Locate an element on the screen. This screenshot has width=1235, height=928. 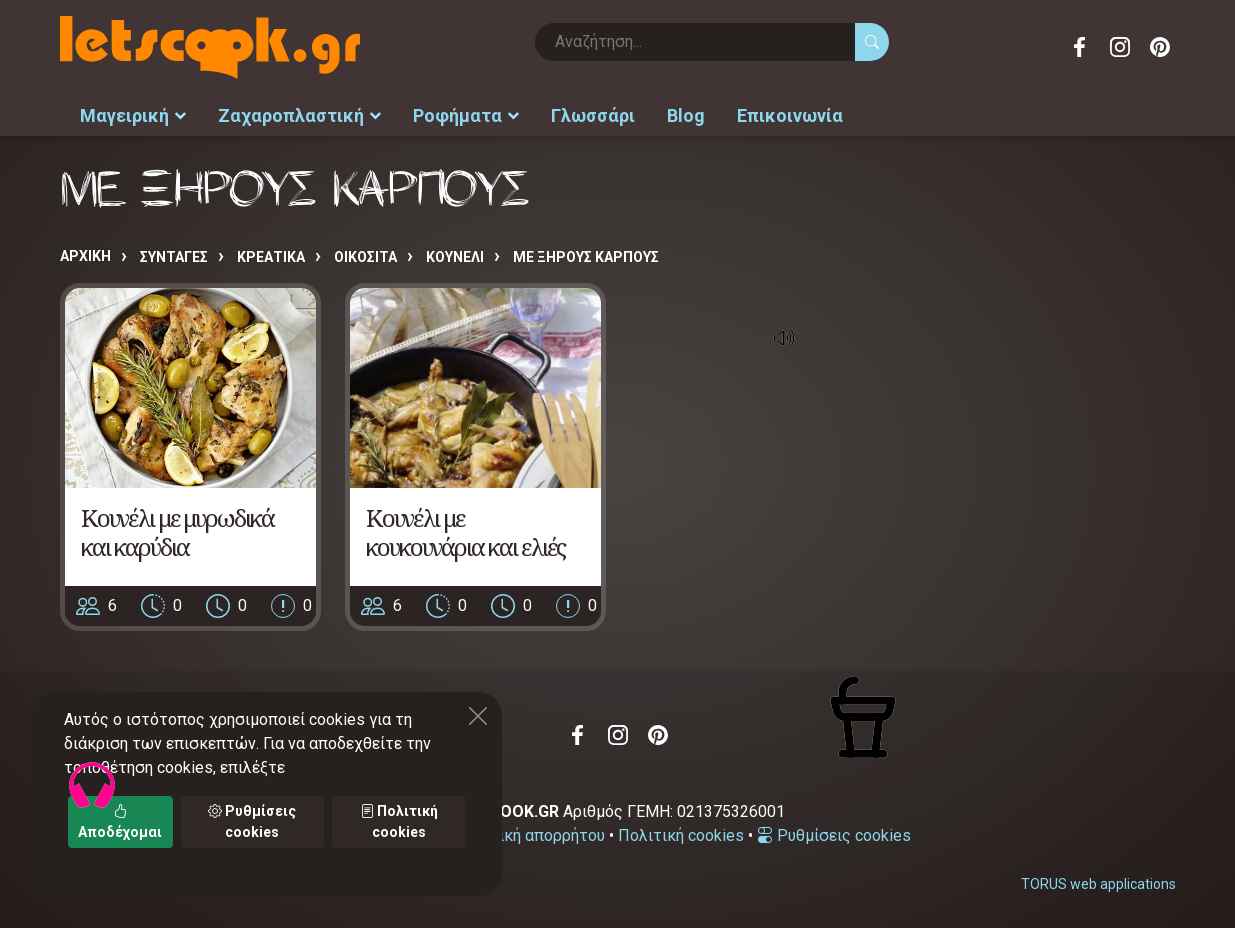
contact customer support is located at coordinates (92, 785).